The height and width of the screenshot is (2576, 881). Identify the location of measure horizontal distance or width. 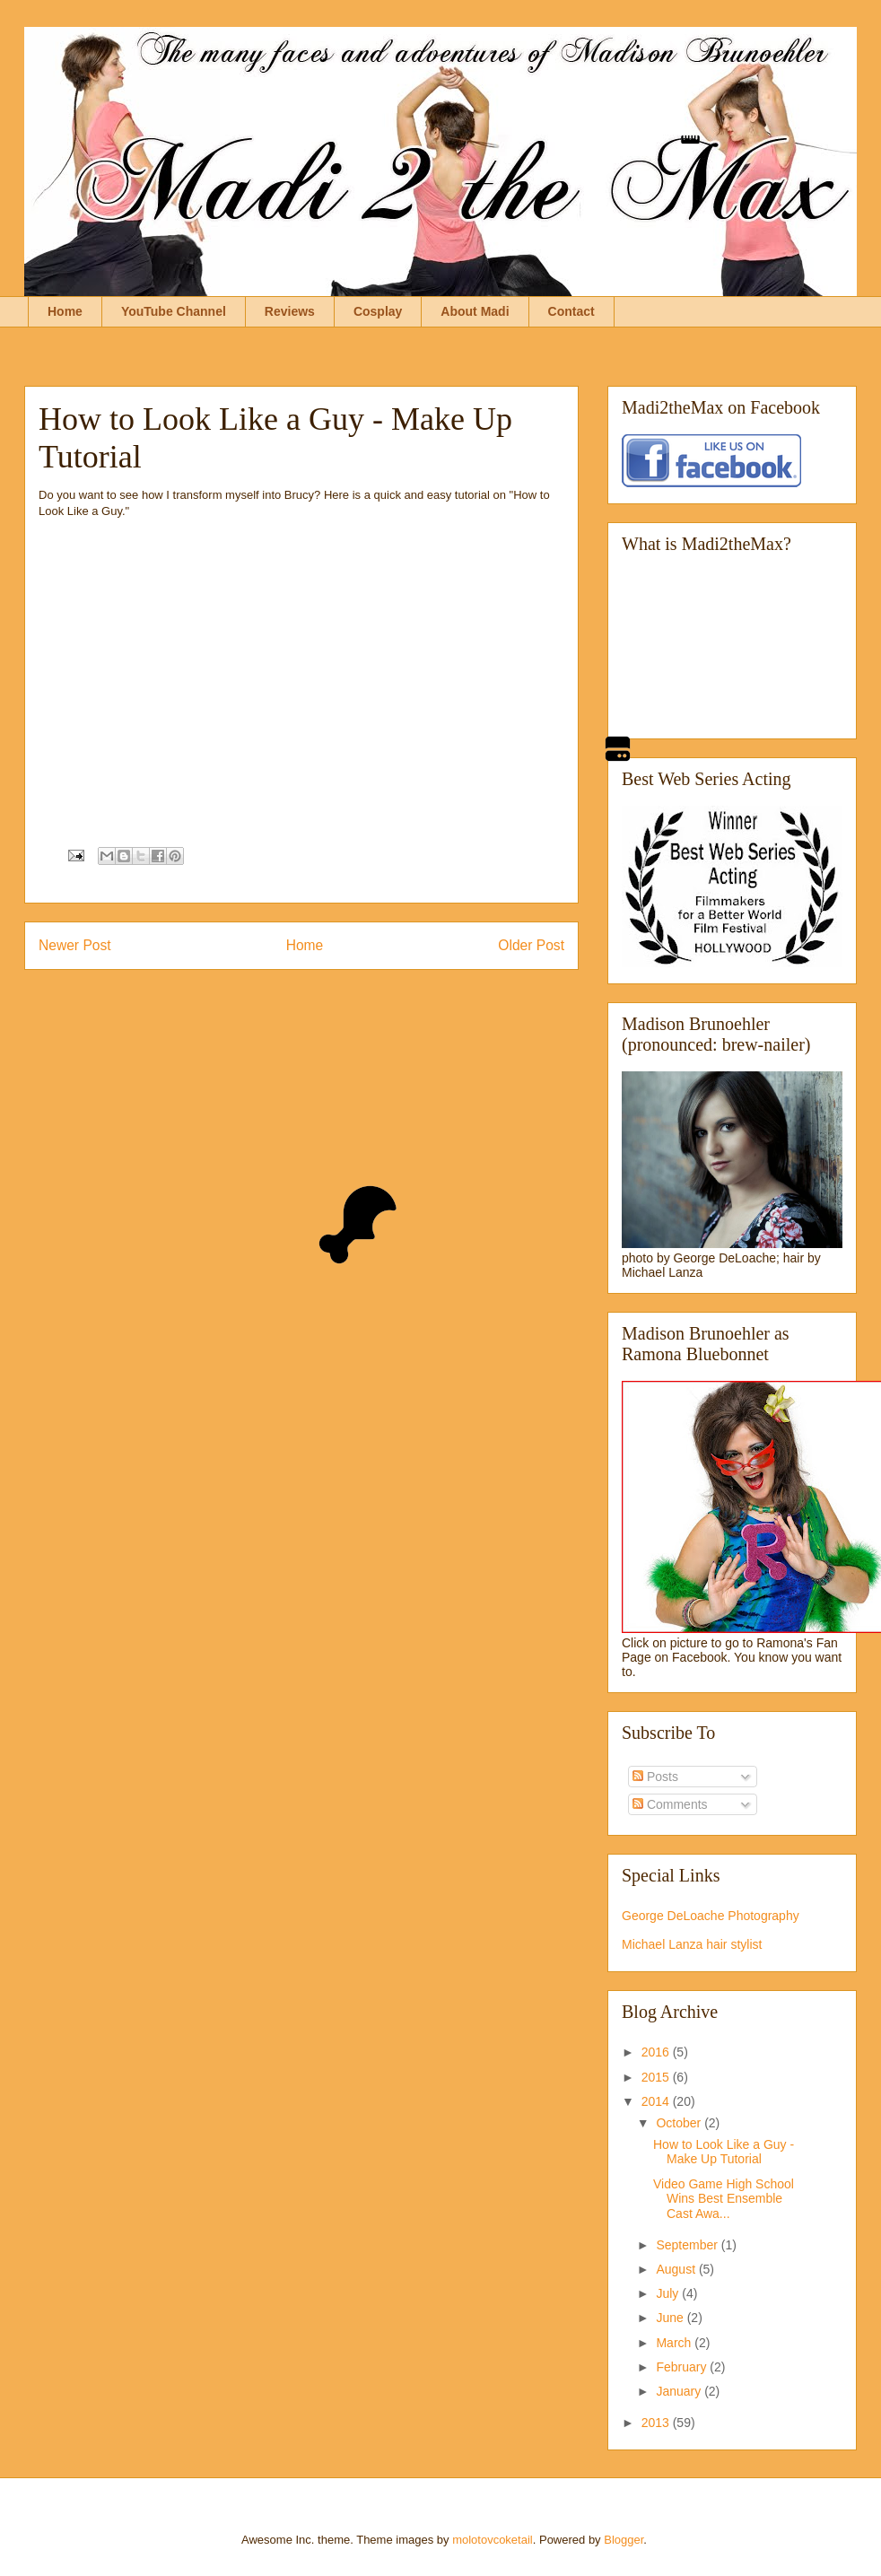
(690, 139).